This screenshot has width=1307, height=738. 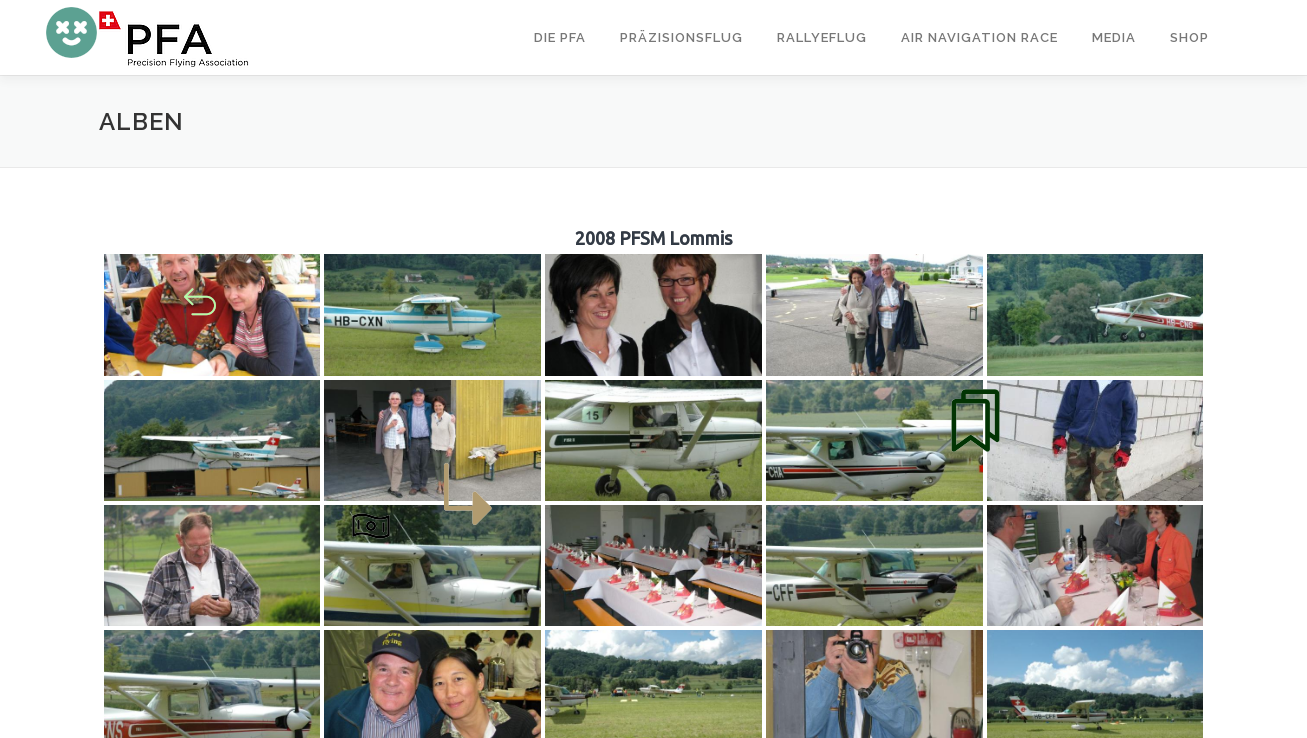 What do you see at coordinates (200, 303) in the screenshot?
I see `undo previous action` at bounding box center [200, 303].